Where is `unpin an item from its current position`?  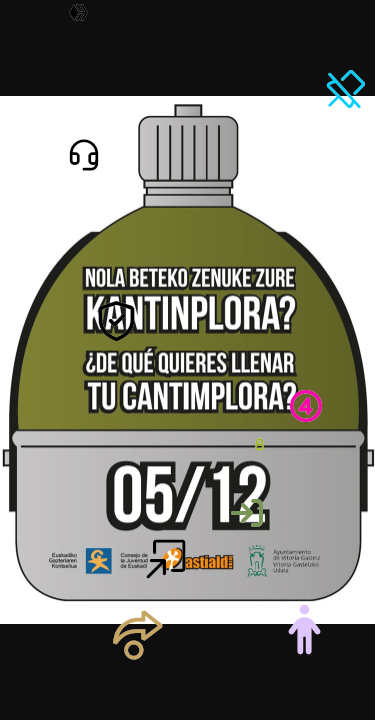 unpin an item from its current position is located at coordinates (344, 90).